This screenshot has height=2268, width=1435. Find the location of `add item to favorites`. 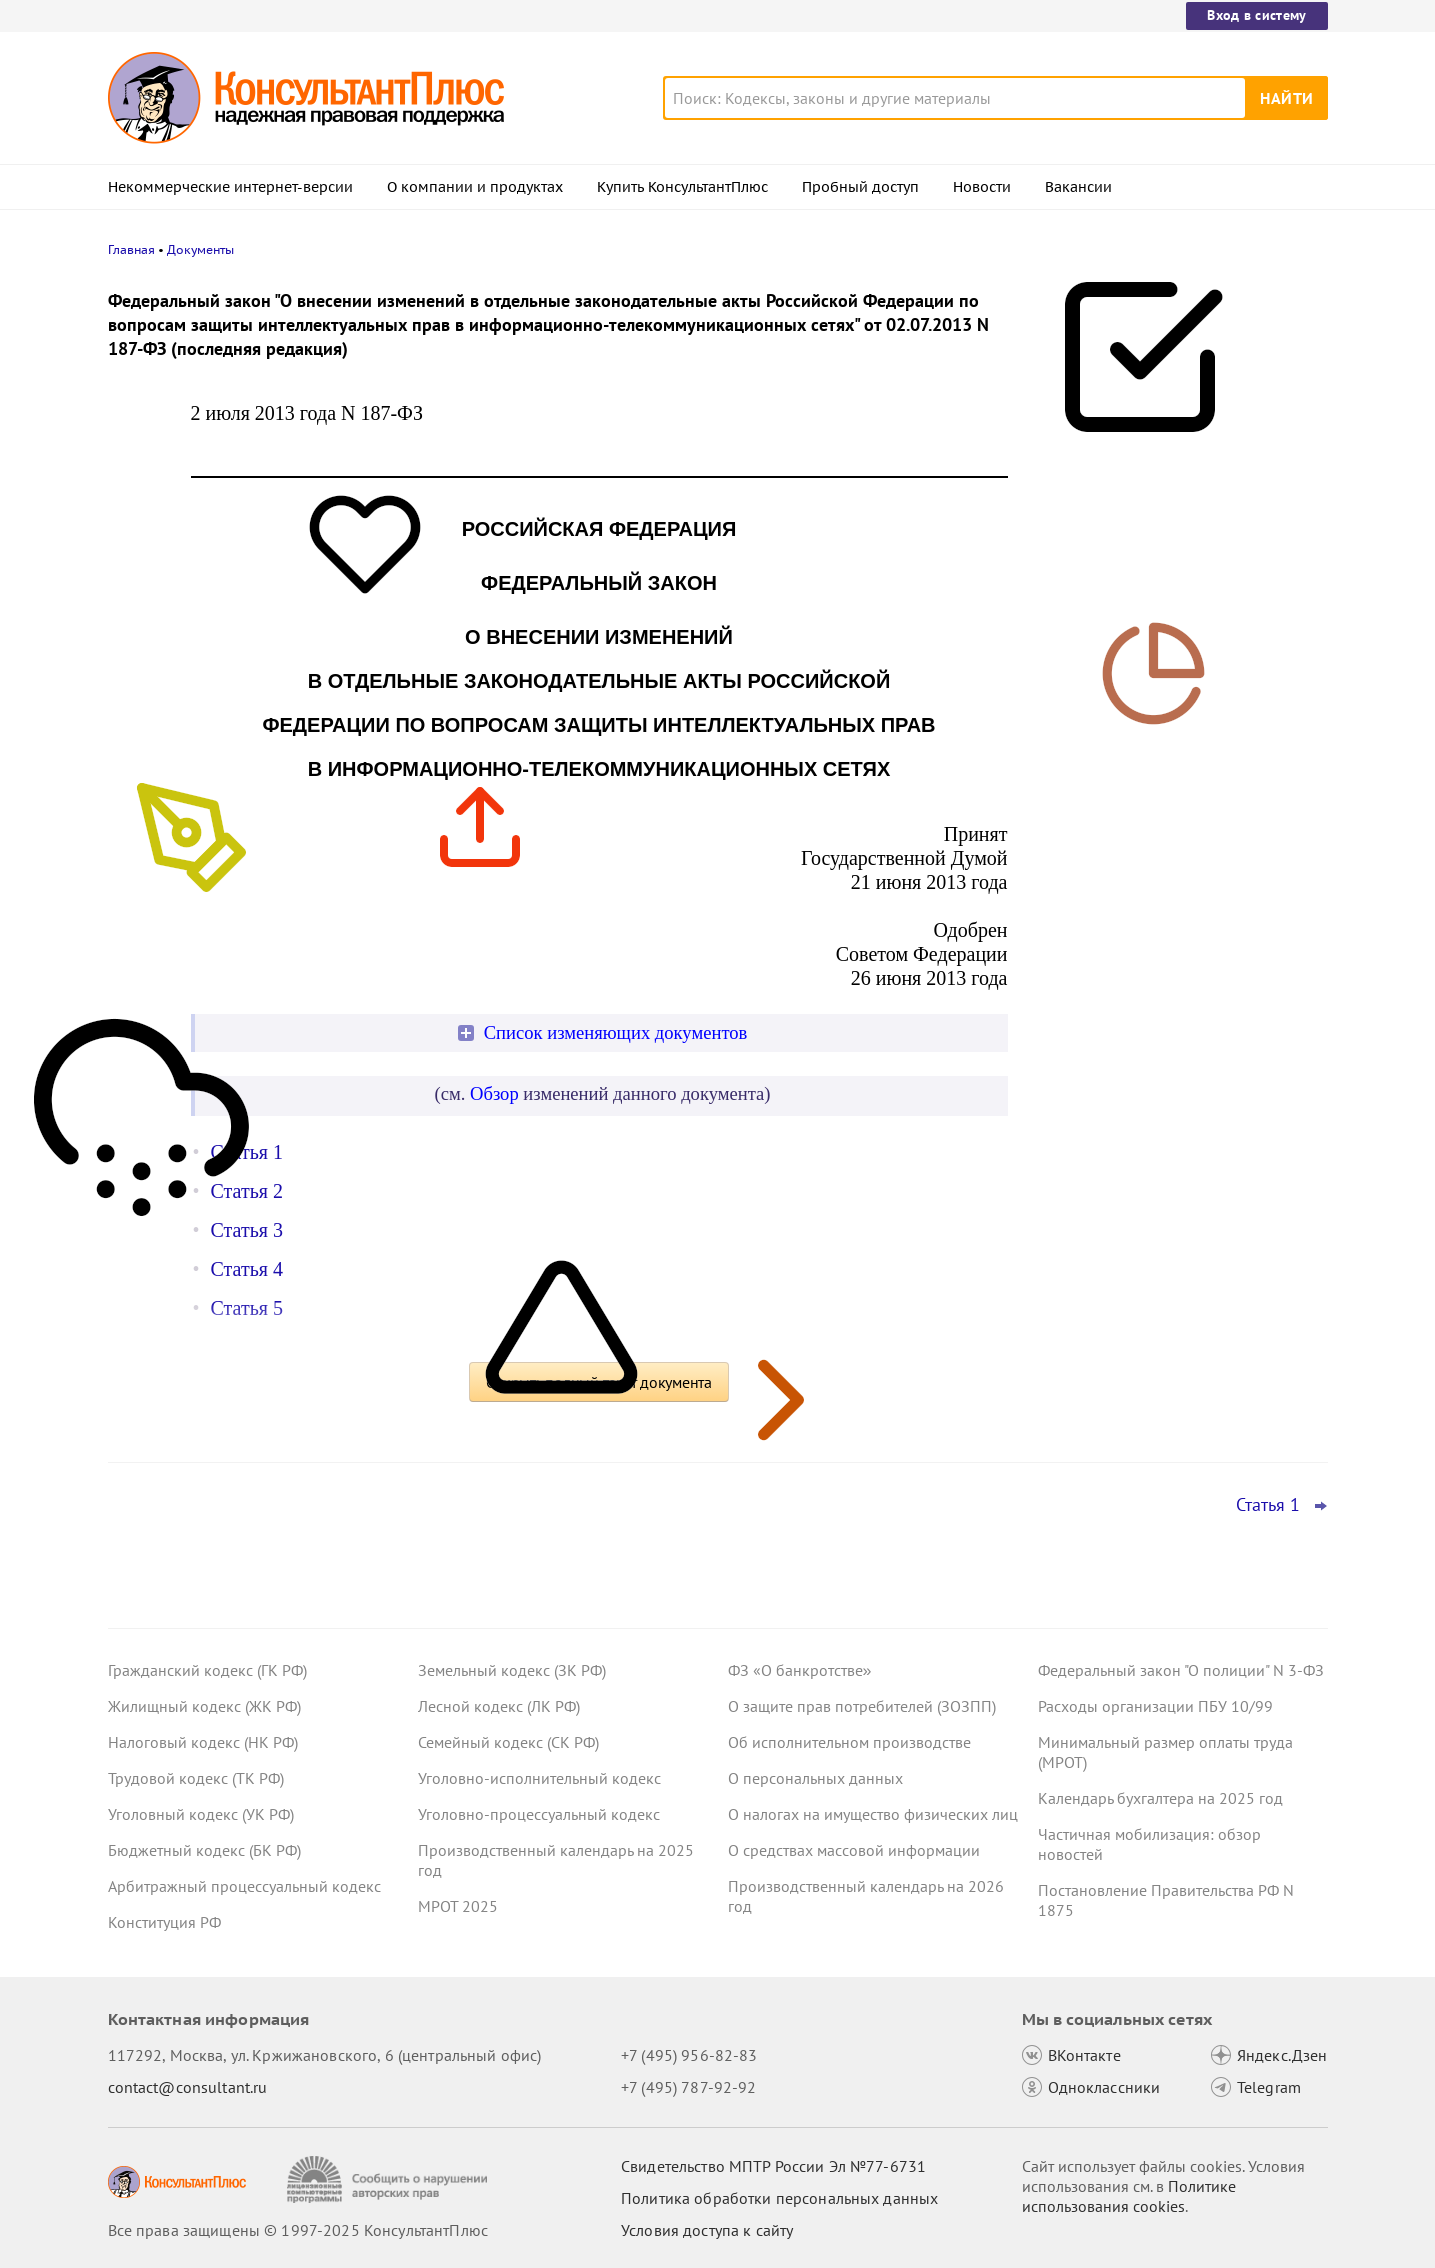

add item to favorites is located at coordinates (365, 544).